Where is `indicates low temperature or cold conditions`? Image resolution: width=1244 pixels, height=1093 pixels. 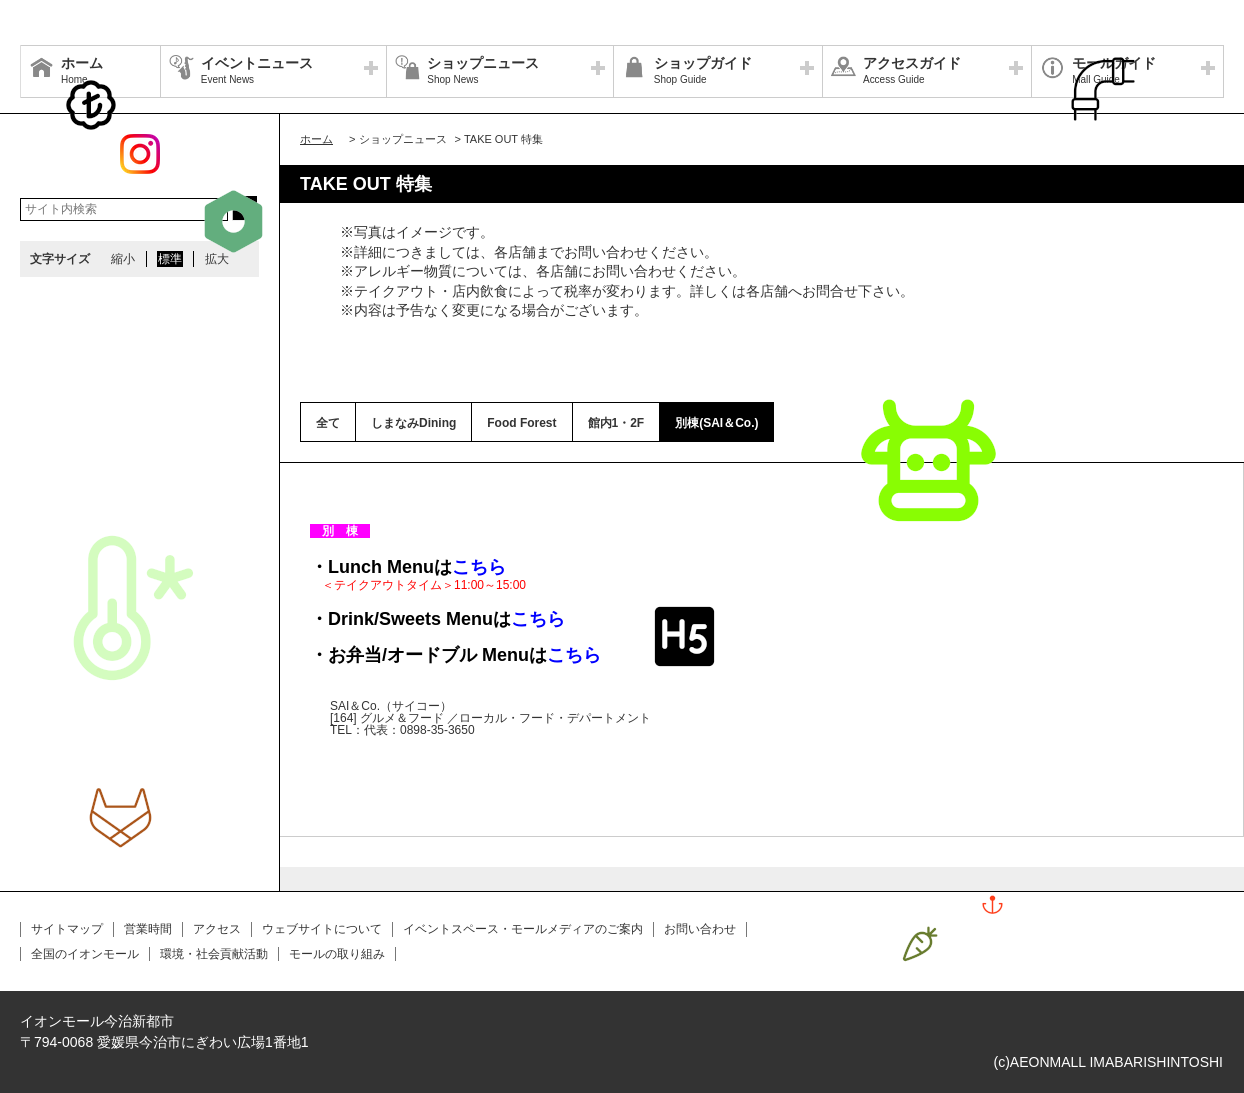
indicates low temperature or cold conditions is located at coordinates (117, 608).